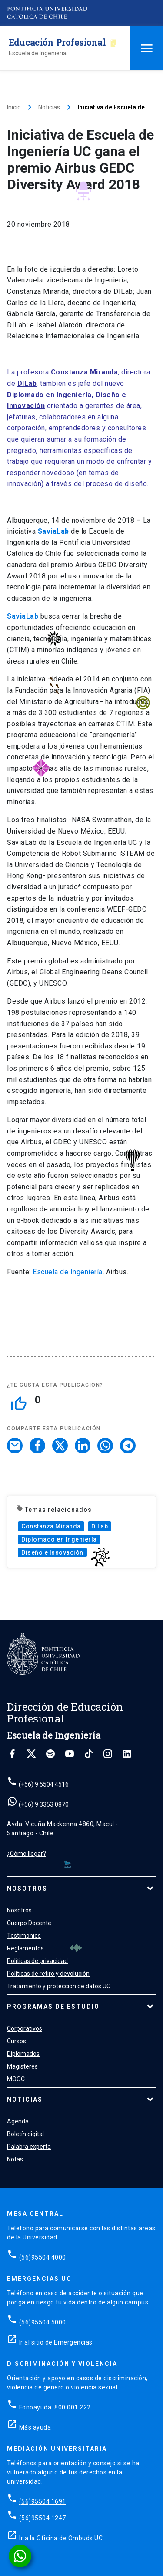 The height and width of the screenshot is (2576, 163). I want to click on access travel or adventure features, so click(133, 1160).